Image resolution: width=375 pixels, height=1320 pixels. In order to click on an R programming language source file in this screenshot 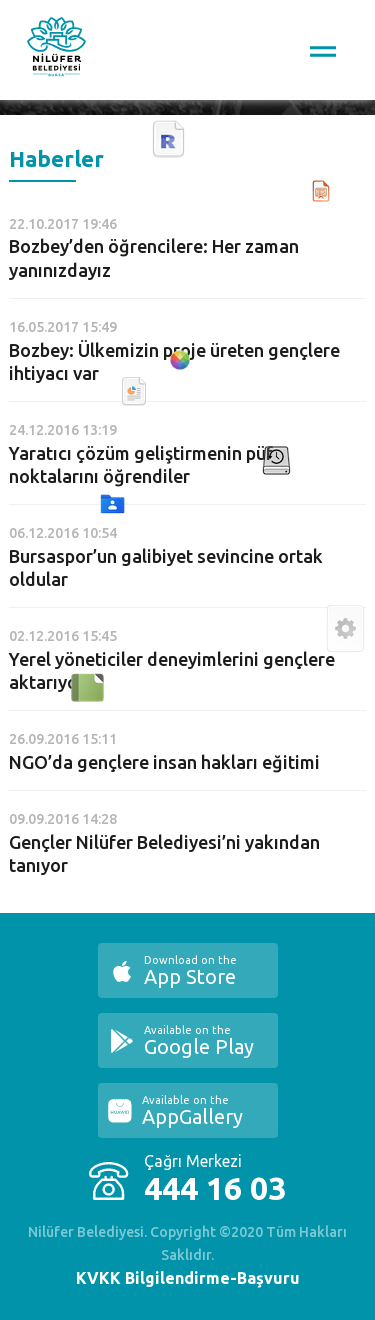, I will do `click(168, 138)`.